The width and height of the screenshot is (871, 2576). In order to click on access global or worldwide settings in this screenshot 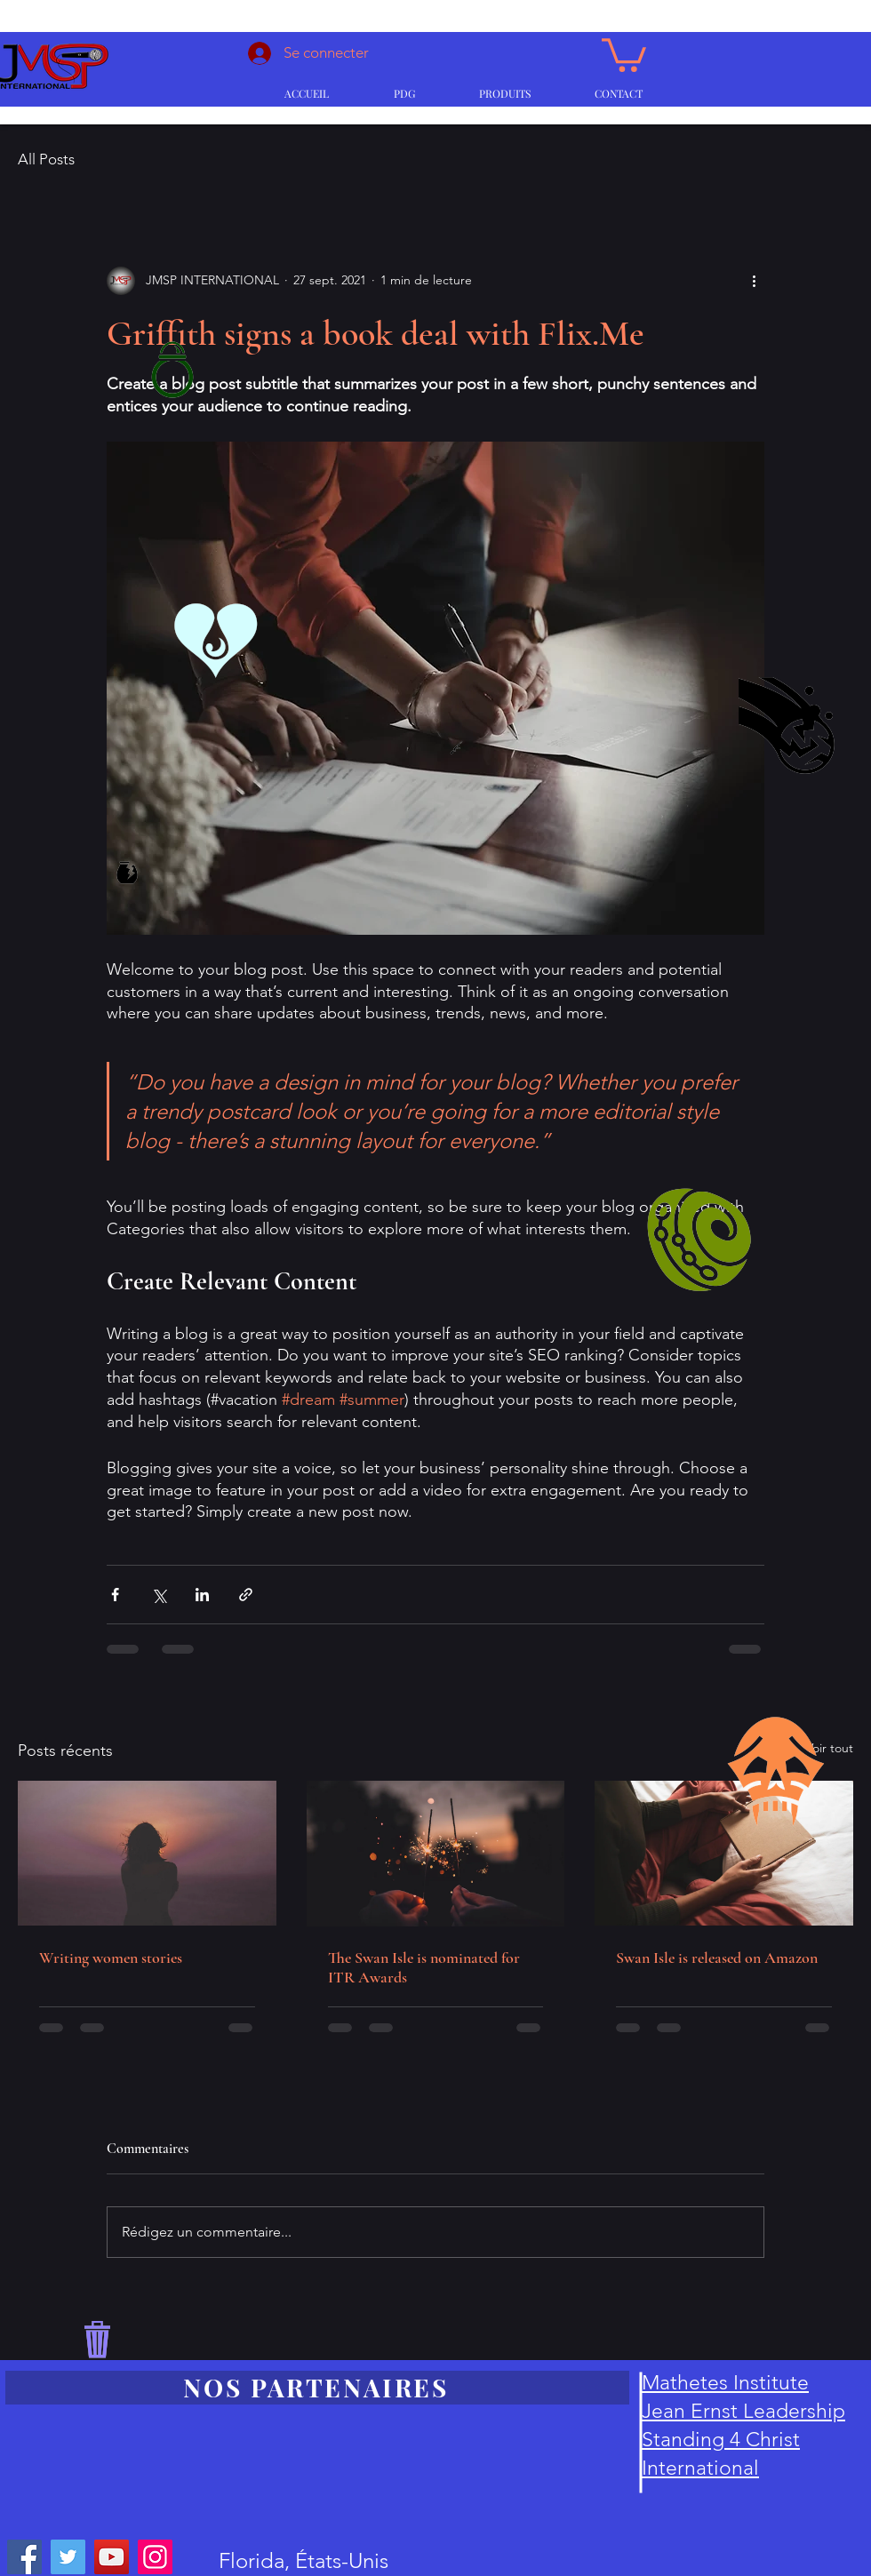, I will do `click(172, 370)`.